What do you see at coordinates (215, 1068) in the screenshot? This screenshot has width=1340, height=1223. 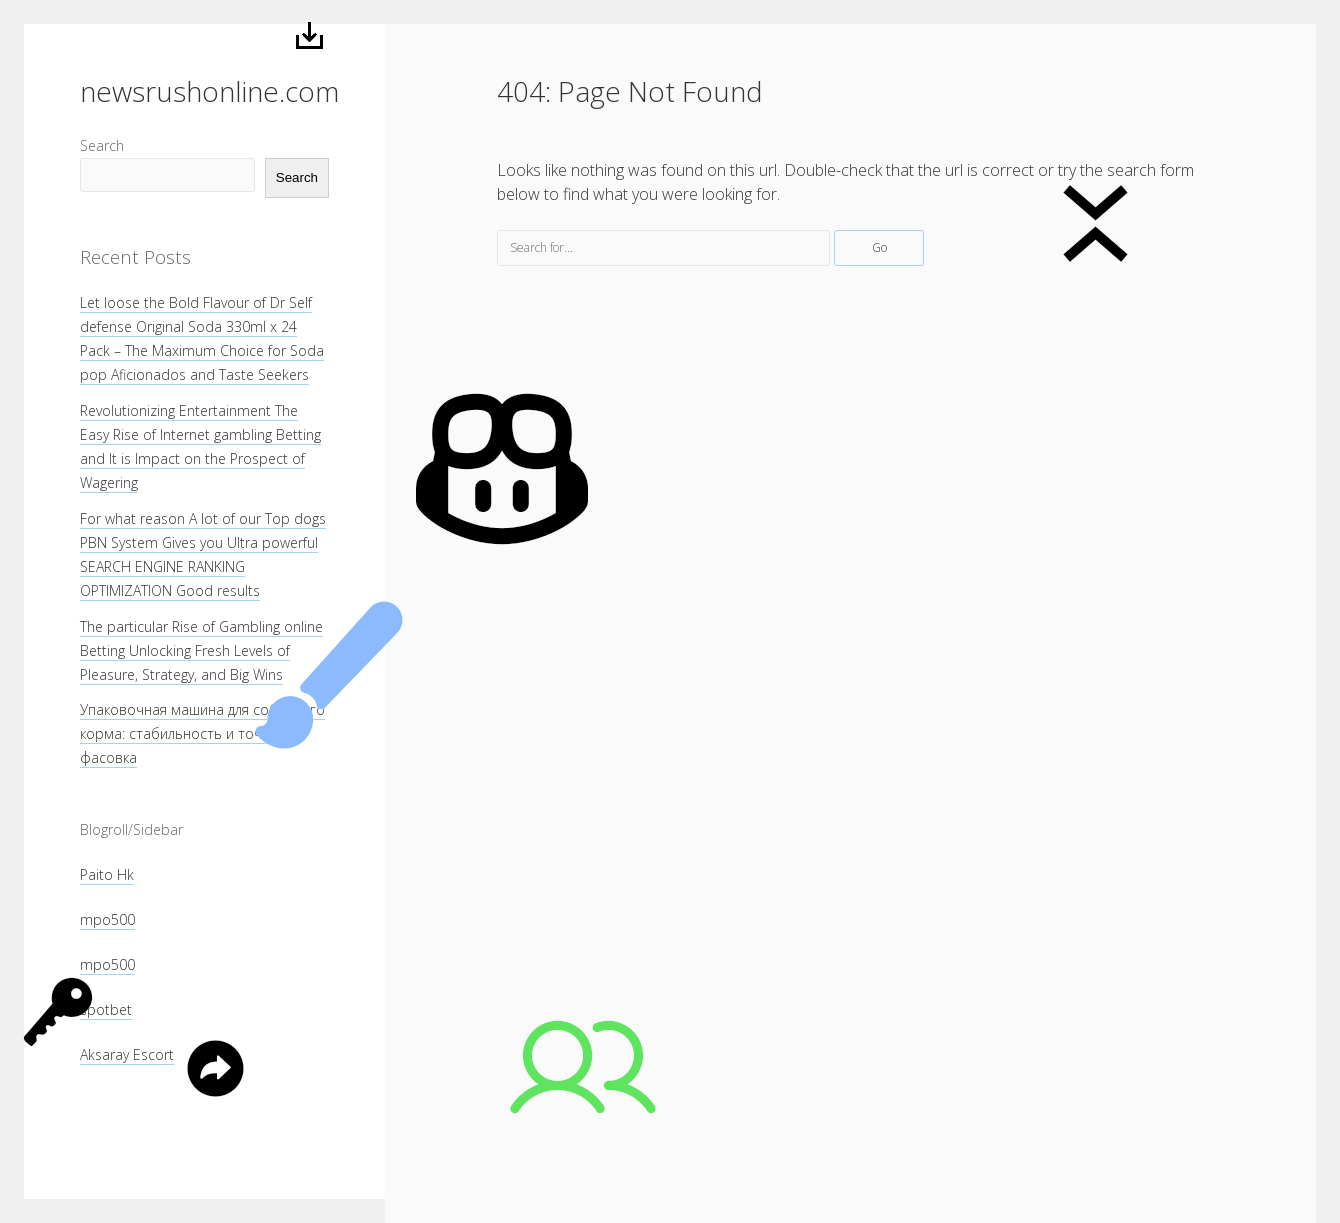 I see `share or forward content` at bounding box center [215, 1068].